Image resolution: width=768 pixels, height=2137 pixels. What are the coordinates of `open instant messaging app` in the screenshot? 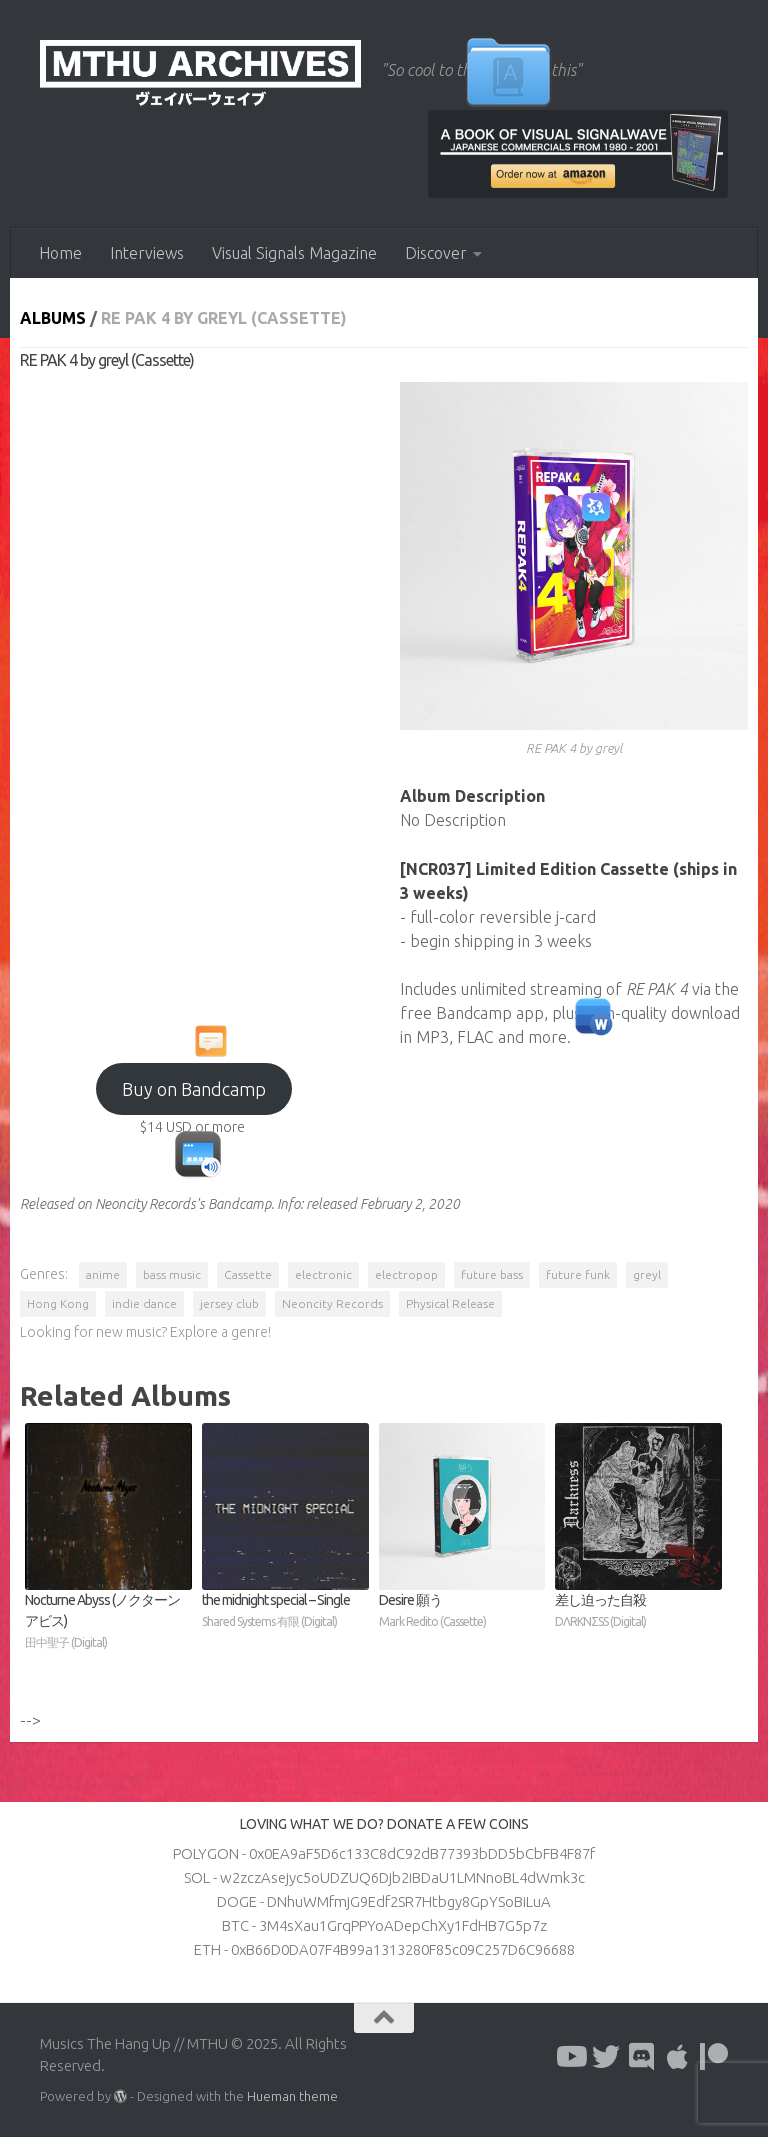 It's located at (211, 1041).